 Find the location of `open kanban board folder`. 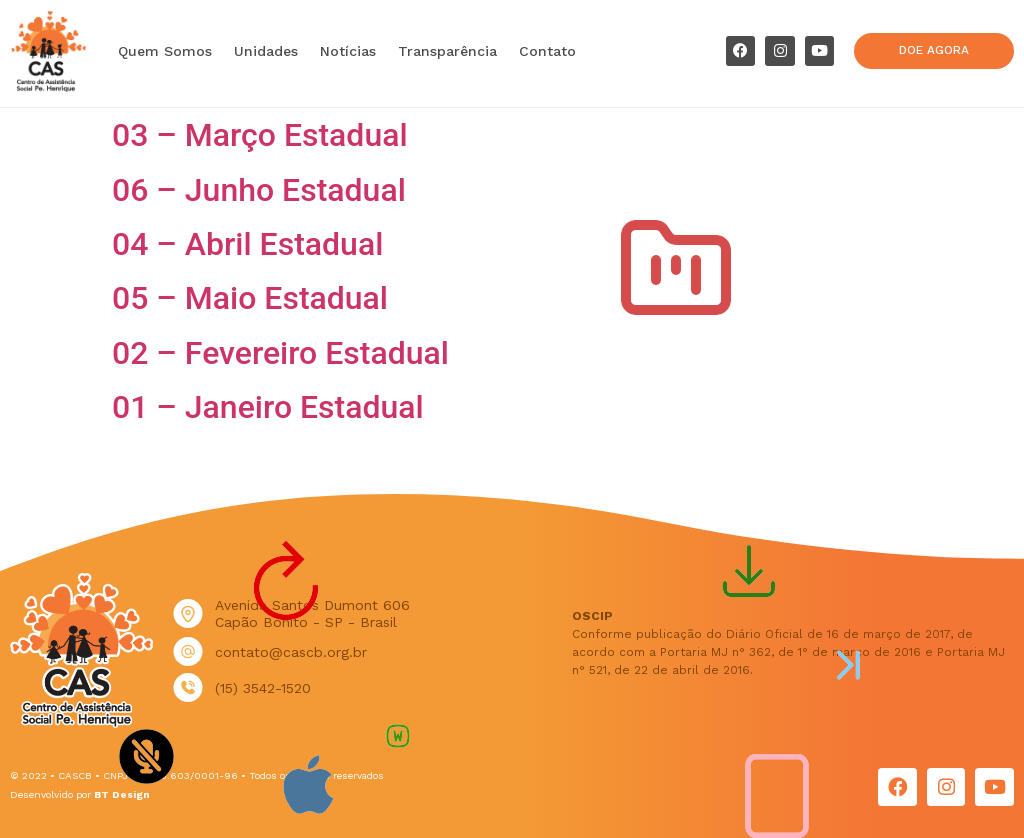

open kanban board folder is located at coordinates (676, 270).